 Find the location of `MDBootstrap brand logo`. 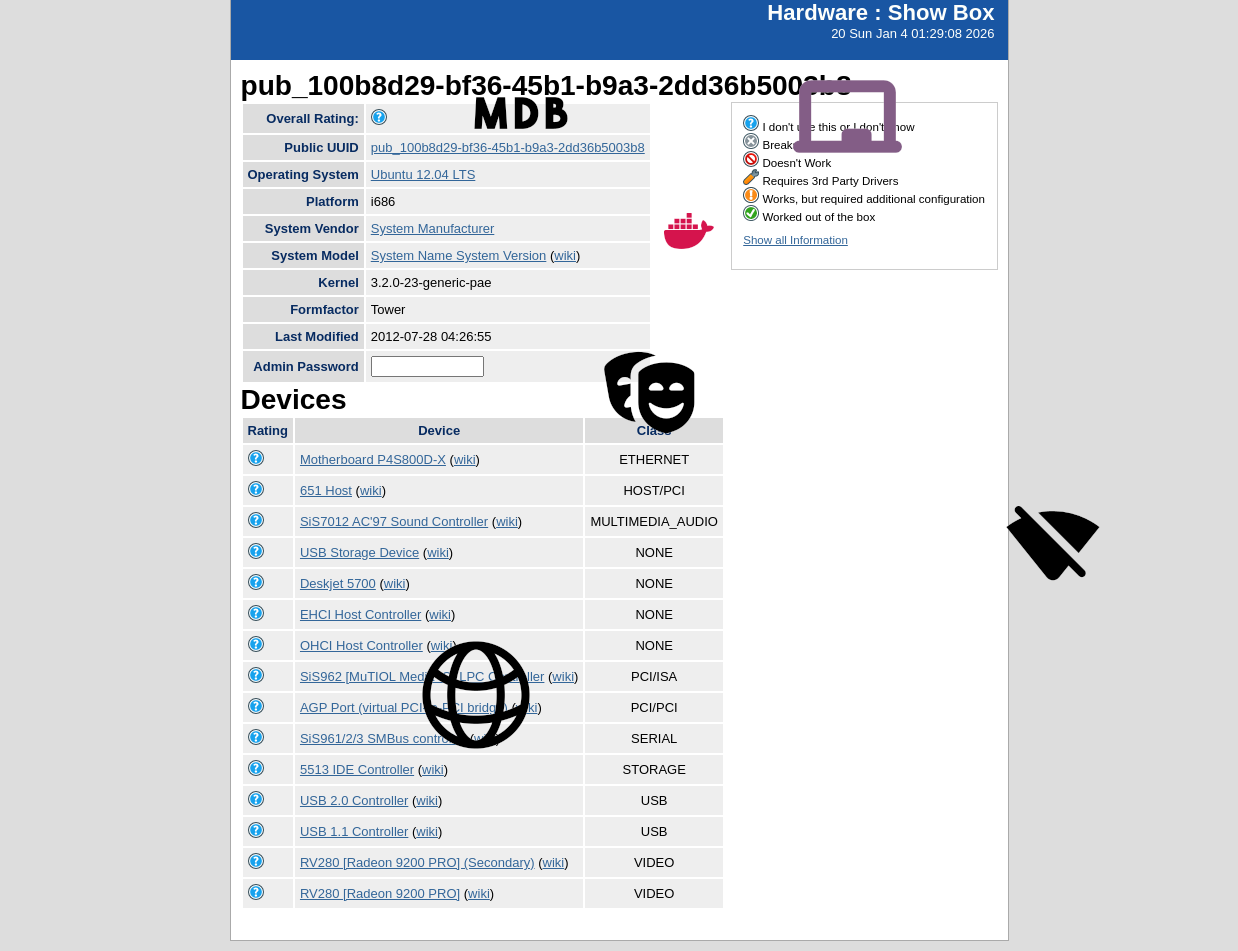

MDBootstrap brand logo is located at coordinates (521, 113).